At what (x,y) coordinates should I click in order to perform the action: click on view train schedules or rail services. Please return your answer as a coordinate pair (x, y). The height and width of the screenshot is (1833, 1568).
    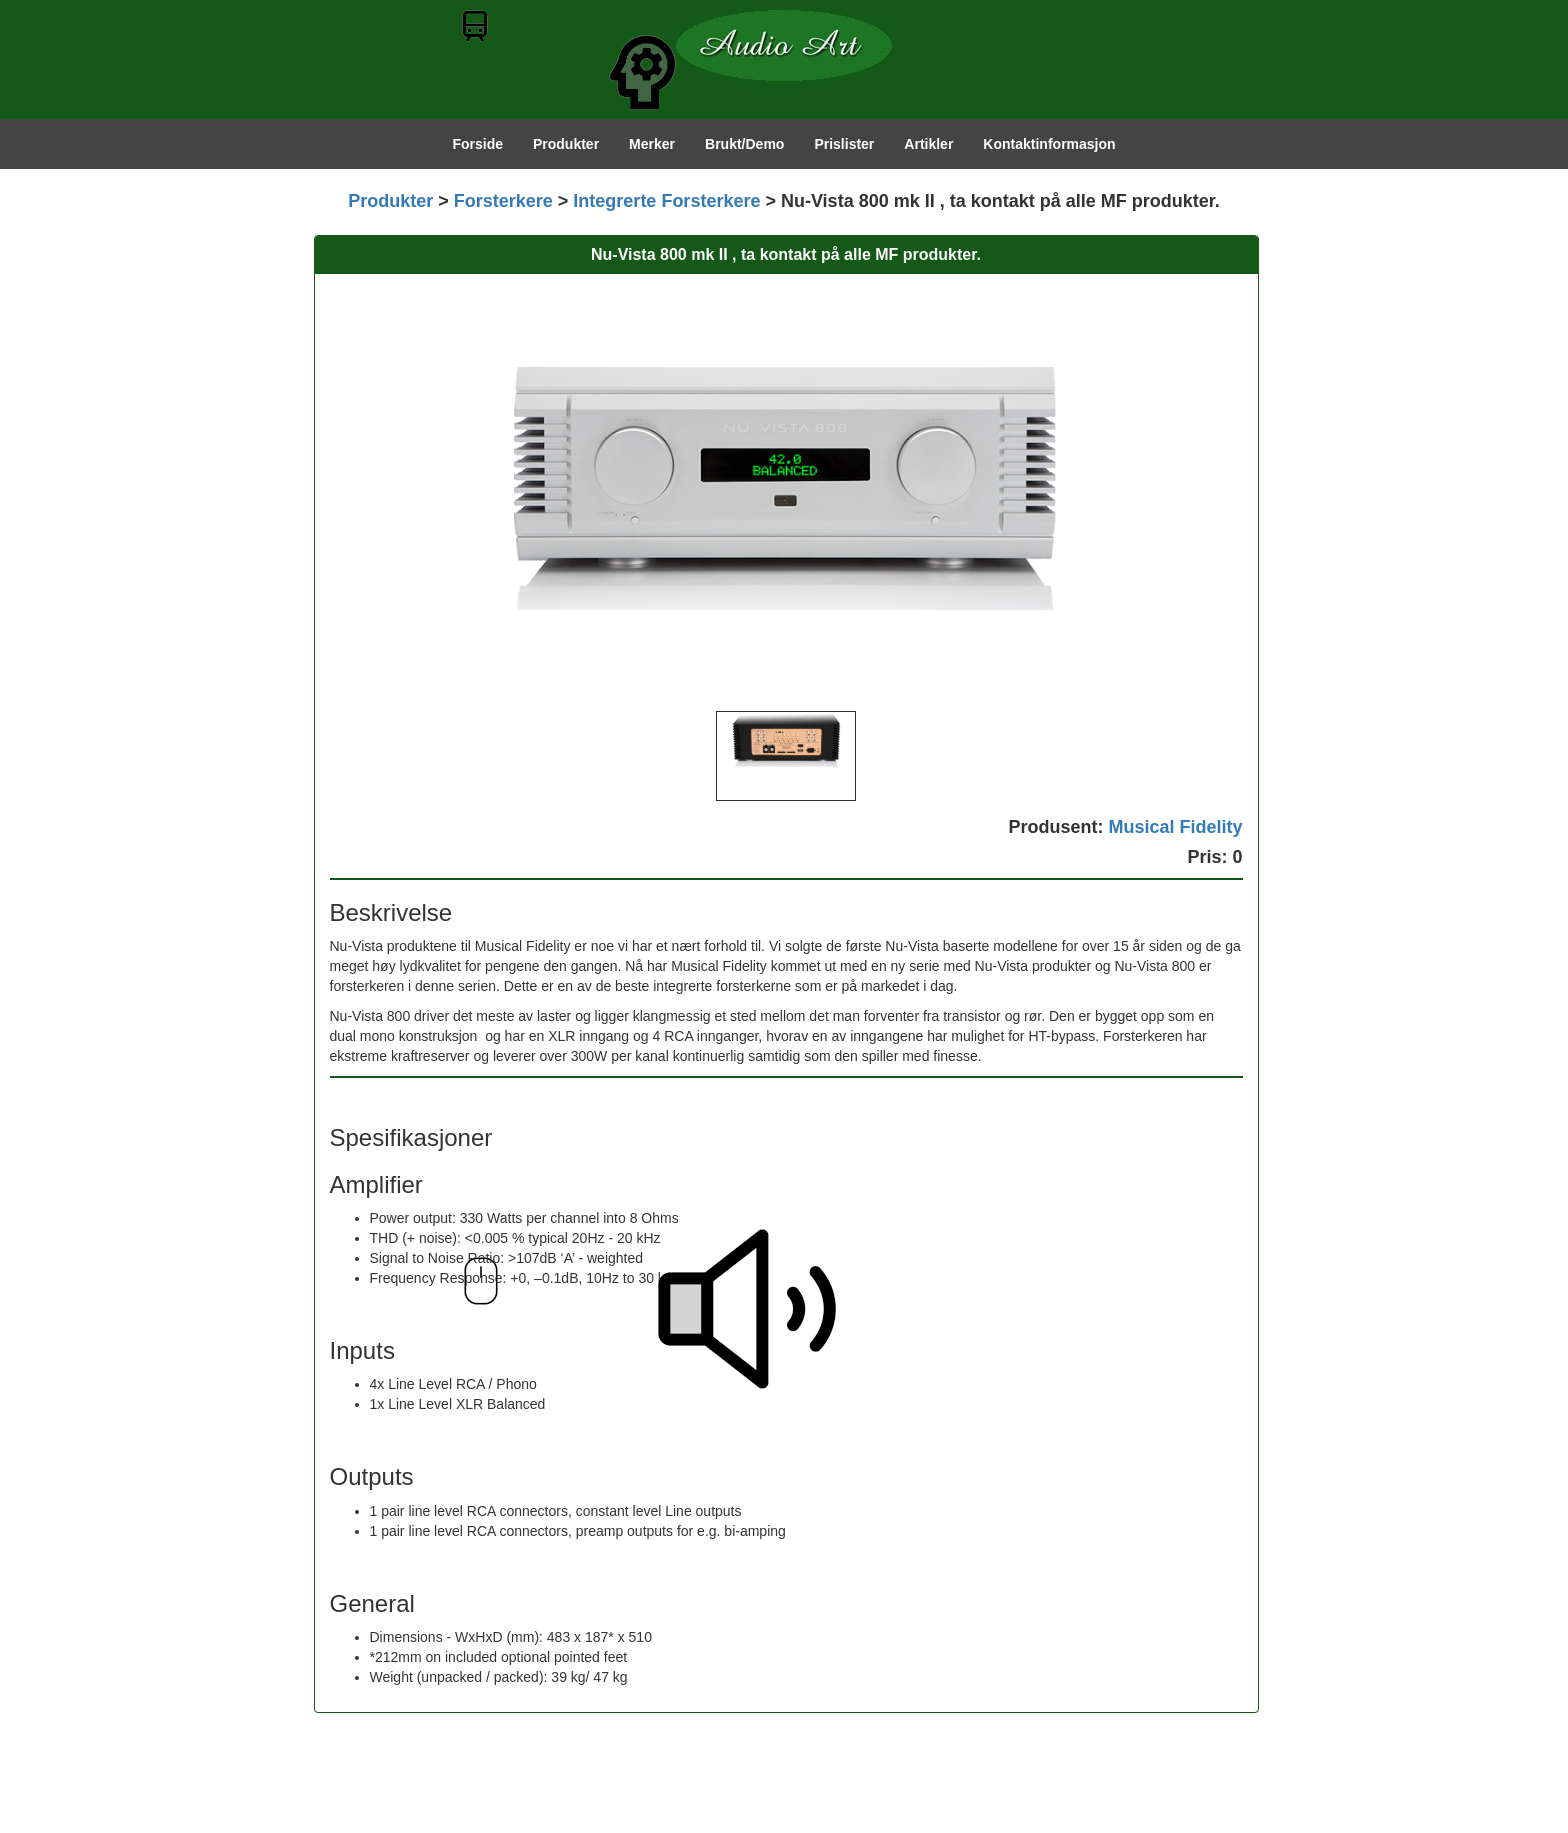
    Looking at the image, I should click on (475, 25).